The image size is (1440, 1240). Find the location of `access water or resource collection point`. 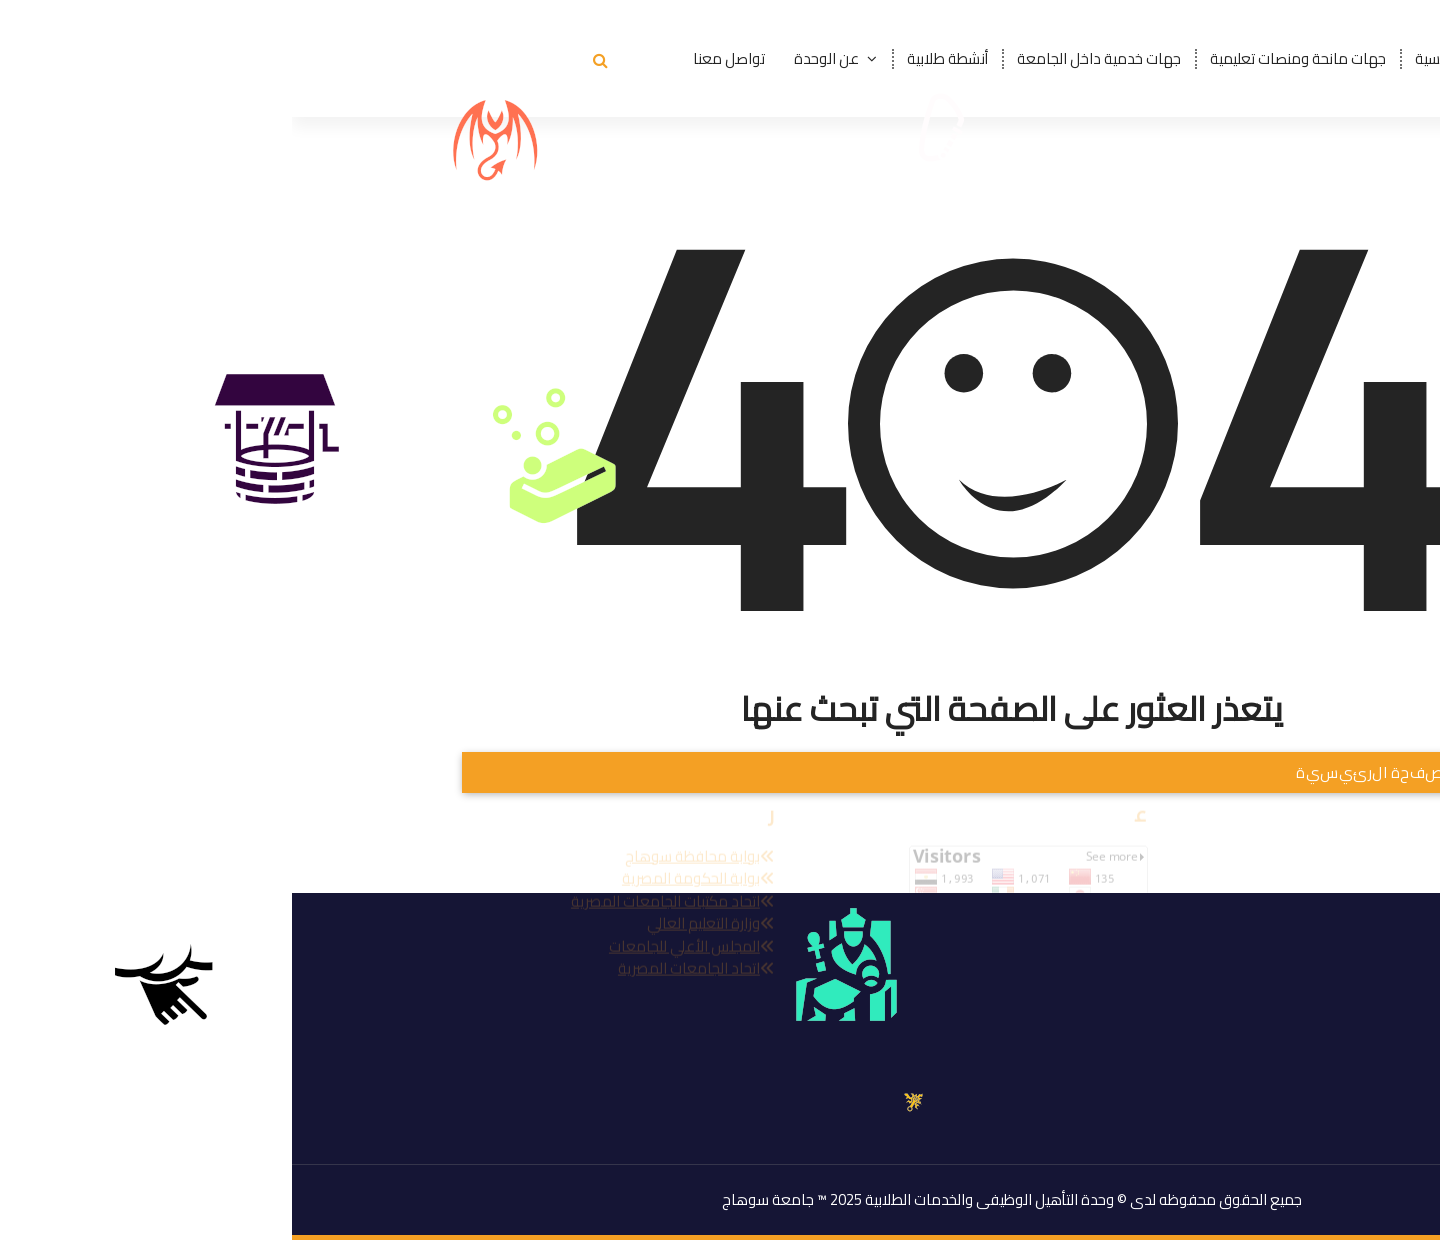

access water or resource collection point is located at coordinates (275, 439).